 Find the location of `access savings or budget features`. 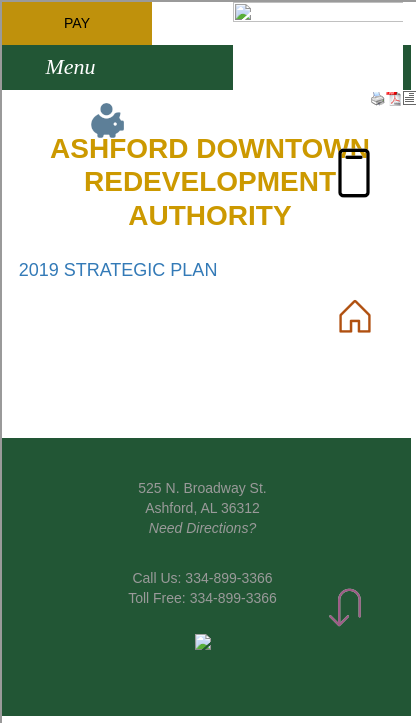

access savings or budget features is located at coordinates (106, 121).